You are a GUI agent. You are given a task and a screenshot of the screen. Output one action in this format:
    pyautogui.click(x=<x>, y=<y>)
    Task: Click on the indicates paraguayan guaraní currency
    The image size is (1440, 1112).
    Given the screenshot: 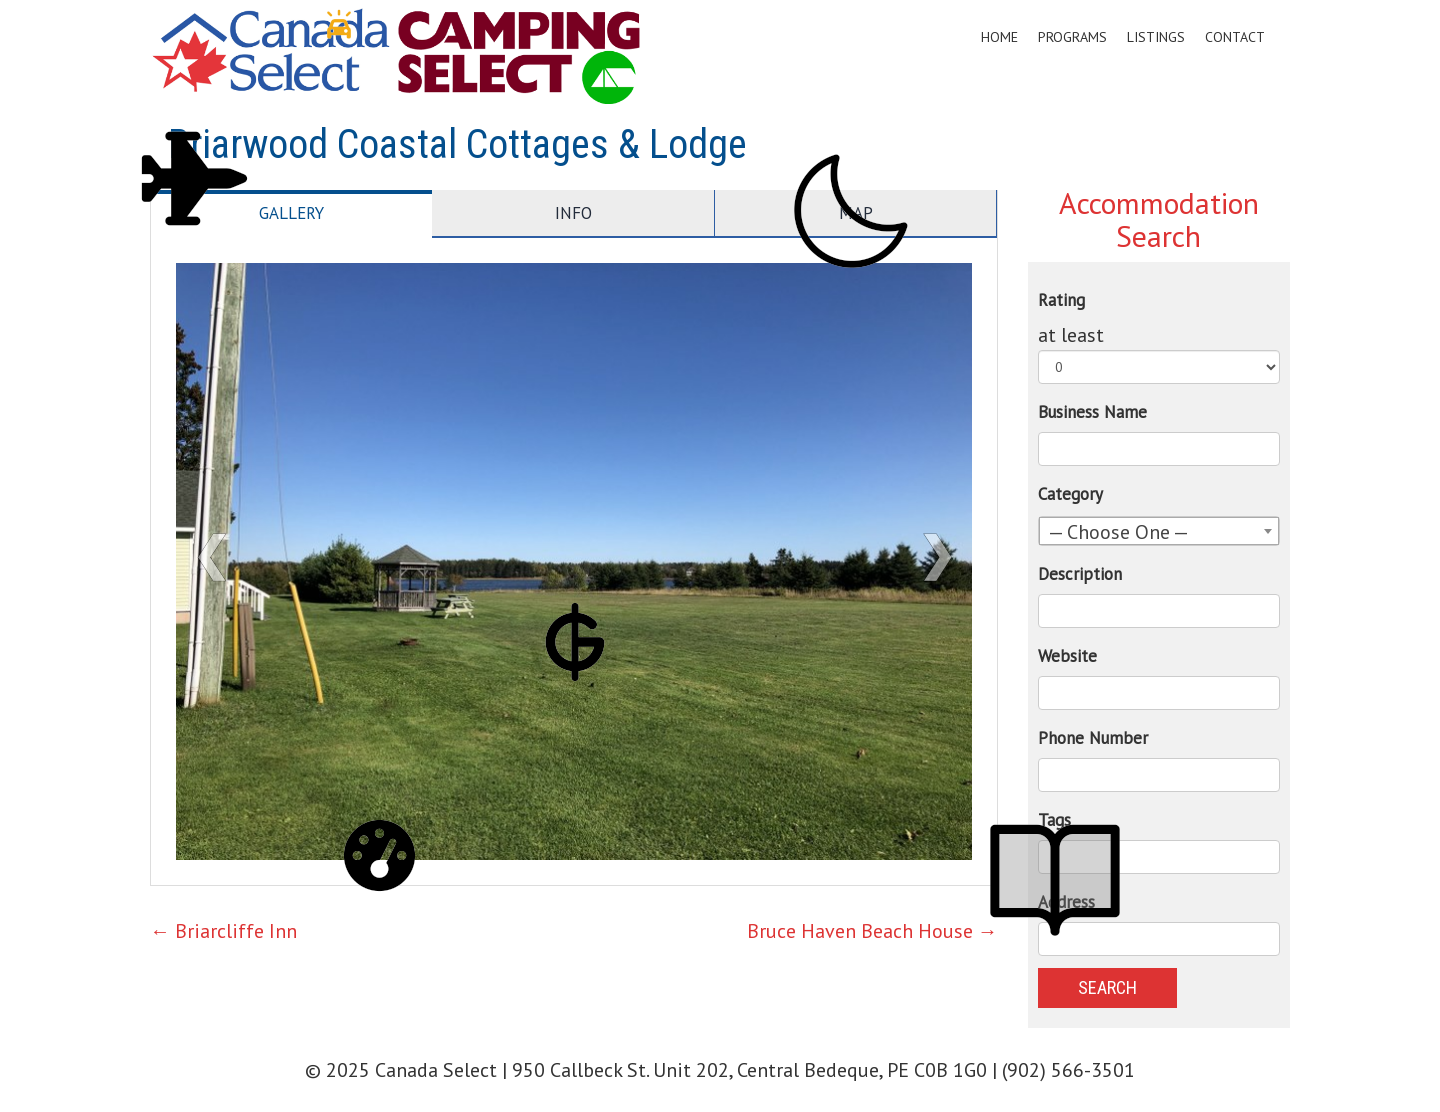 What is the action you would take?
    pyautogui.click(x=575, y=642)
    